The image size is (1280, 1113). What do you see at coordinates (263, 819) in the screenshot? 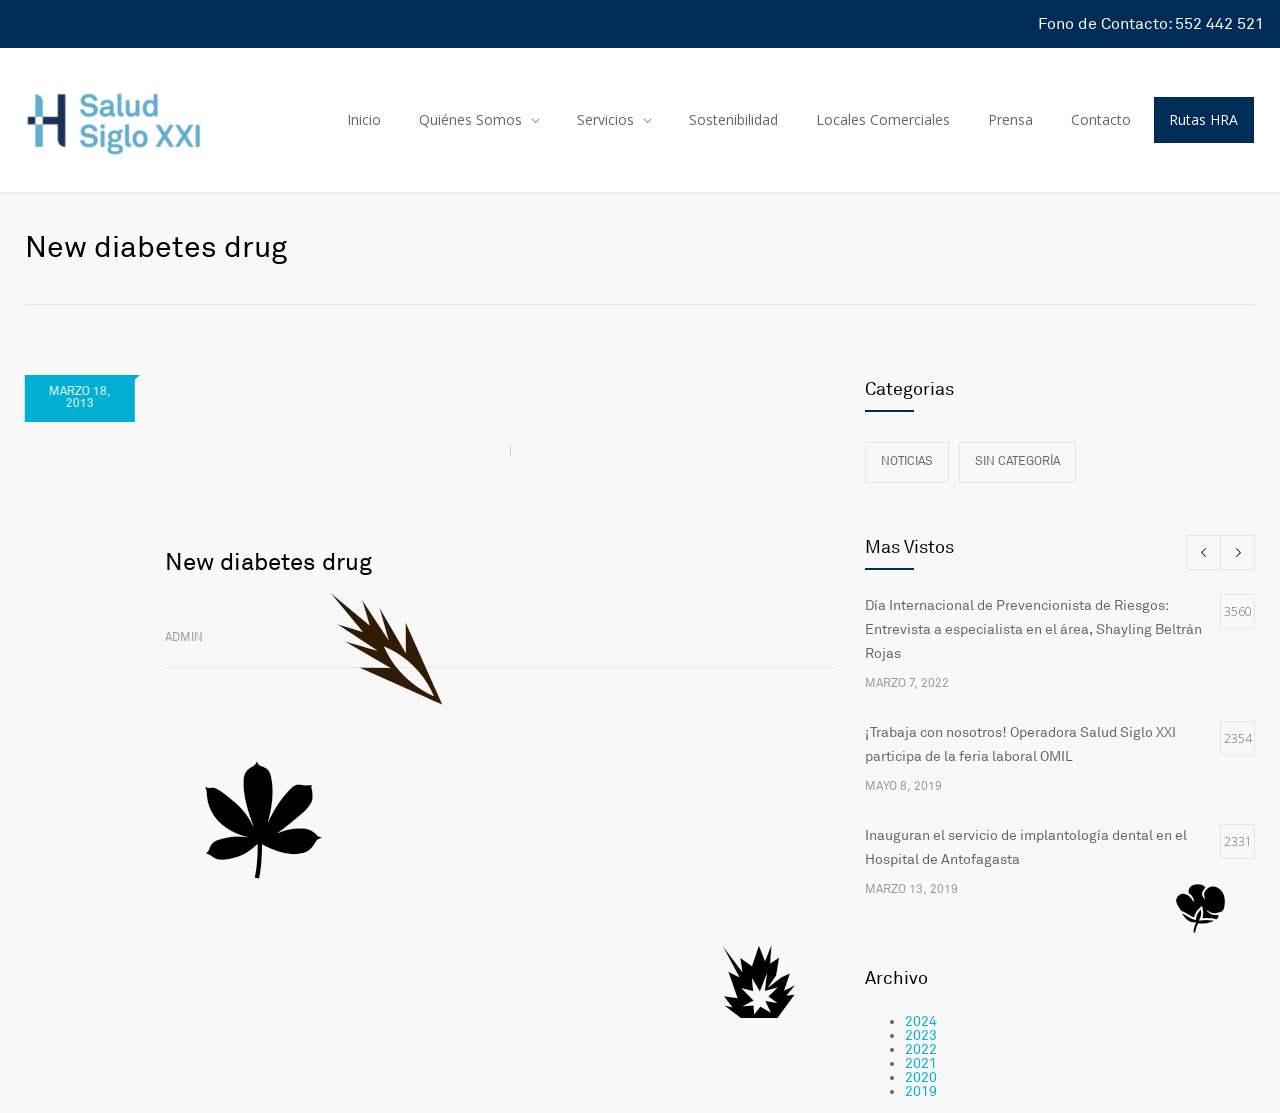
I see `nature or plant category indicator` at bounding box center [263, 819].